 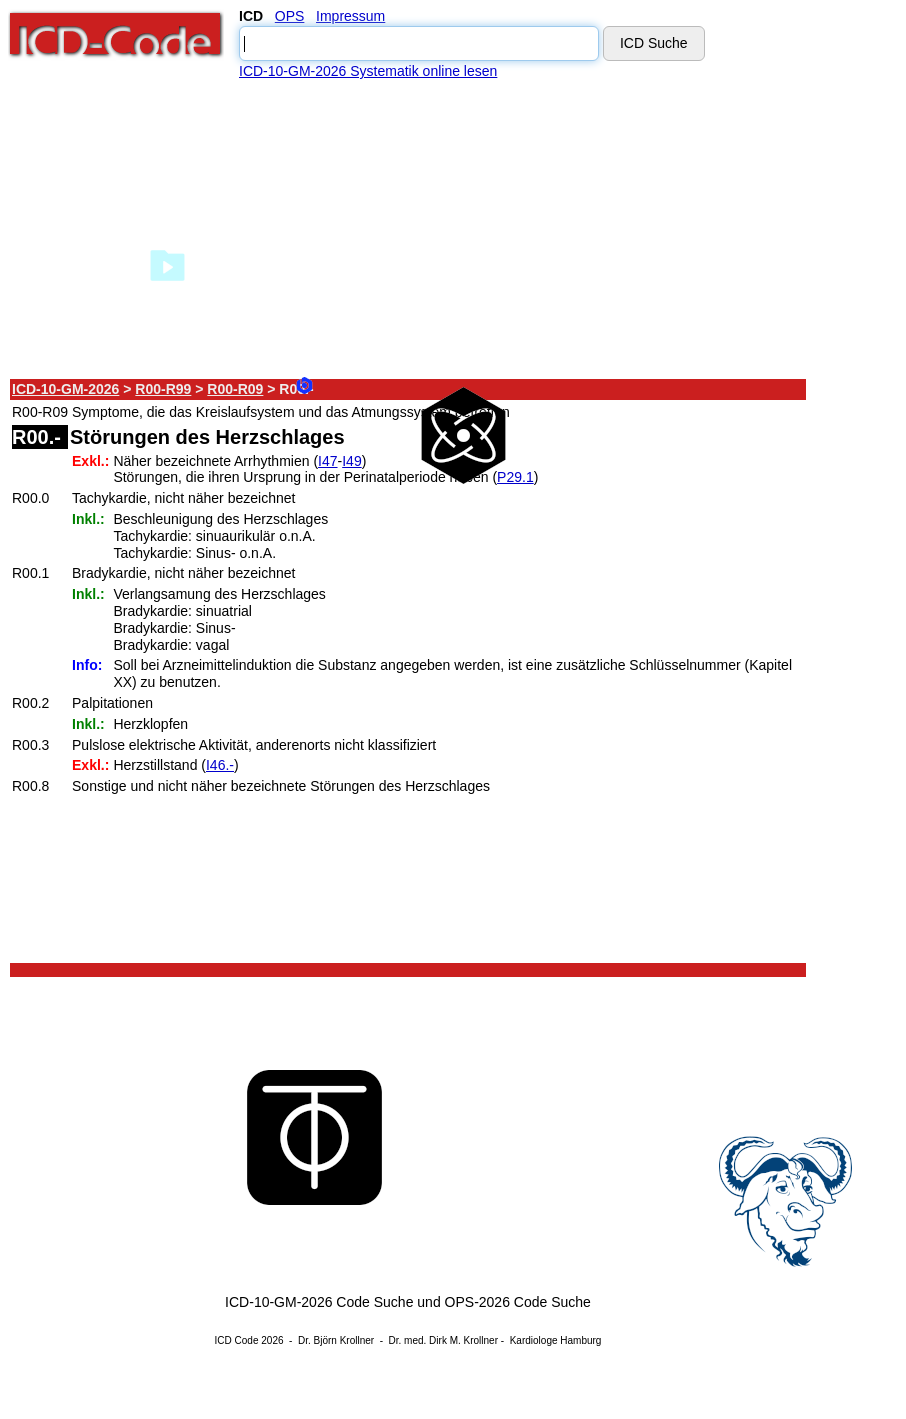 I want to click on preact javascript library logo, so click(x=463, y=435).